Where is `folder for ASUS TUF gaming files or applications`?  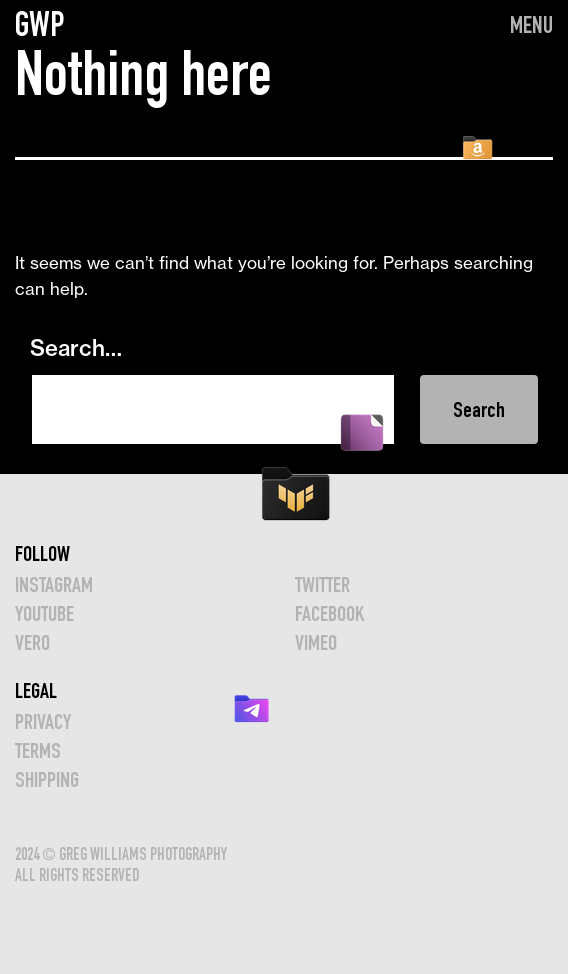
folder for ASUS TUF gaming files or applications is located at coordinates (295, 495).